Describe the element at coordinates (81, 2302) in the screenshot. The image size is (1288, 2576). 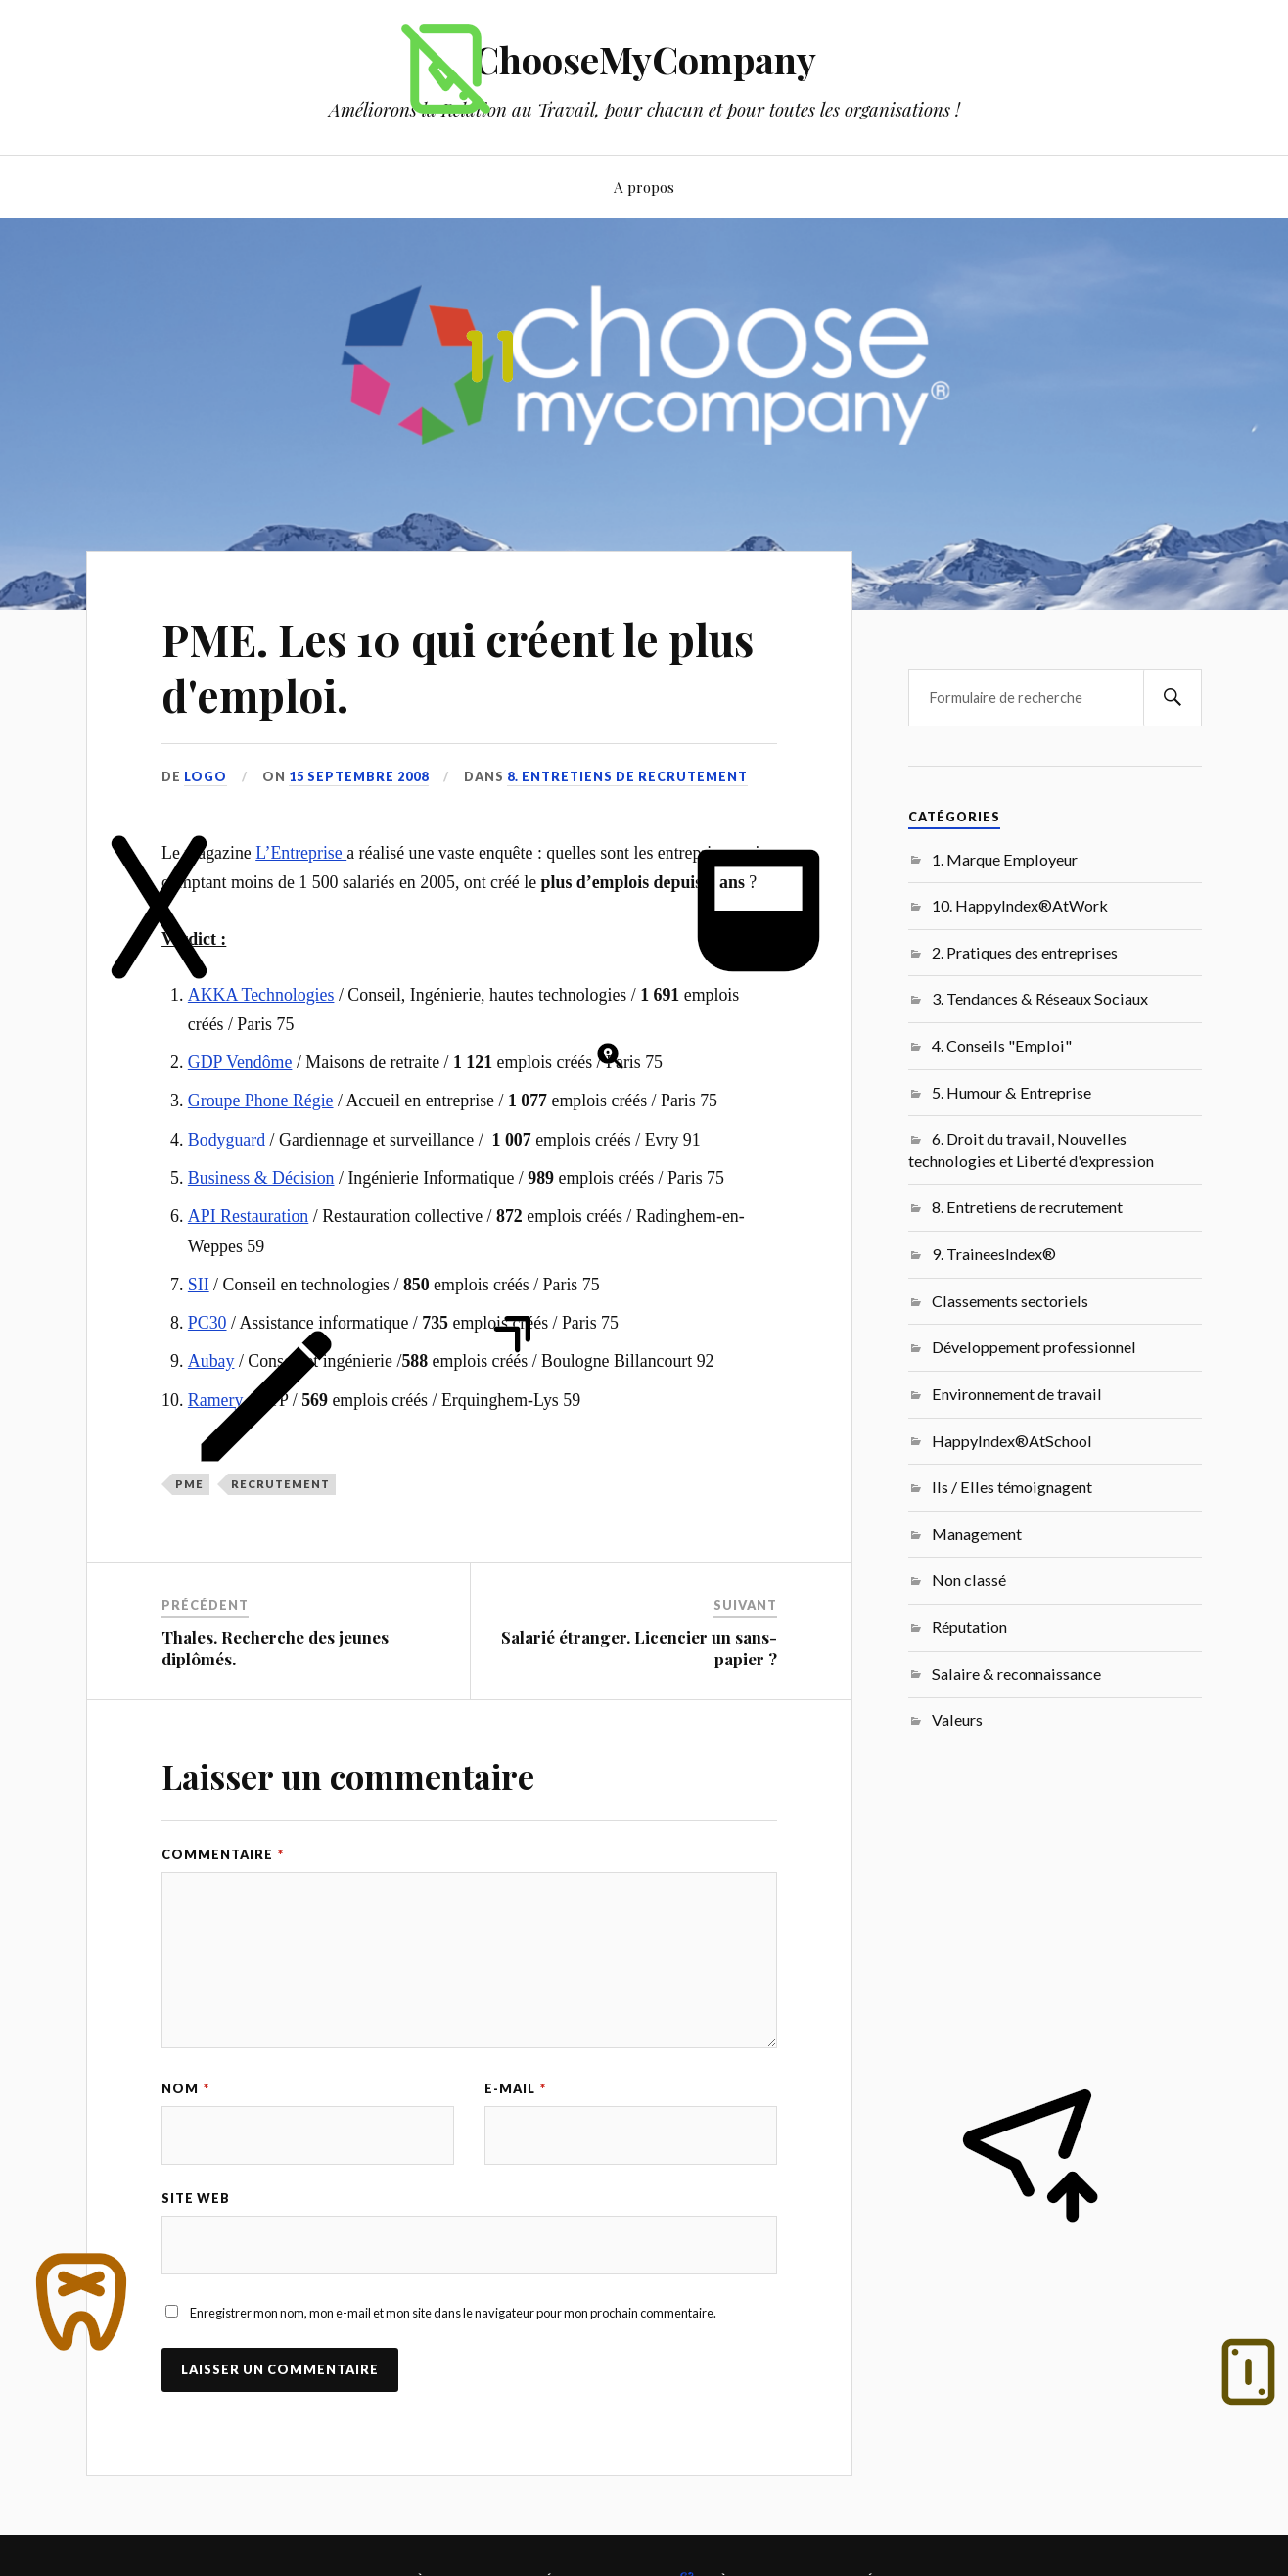
I see `access dental or oral health features` at that location.